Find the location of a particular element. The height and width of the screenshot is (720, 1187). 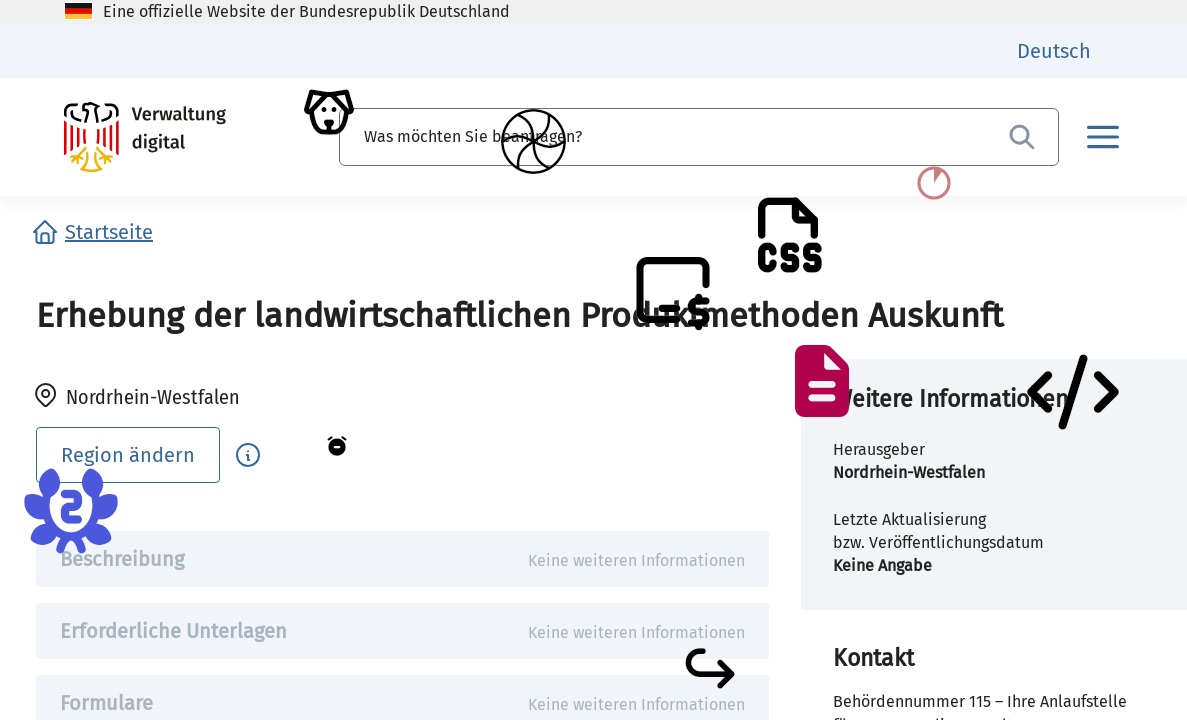

indicates a CSS stylesheet file is located at coordinates (788, 235).